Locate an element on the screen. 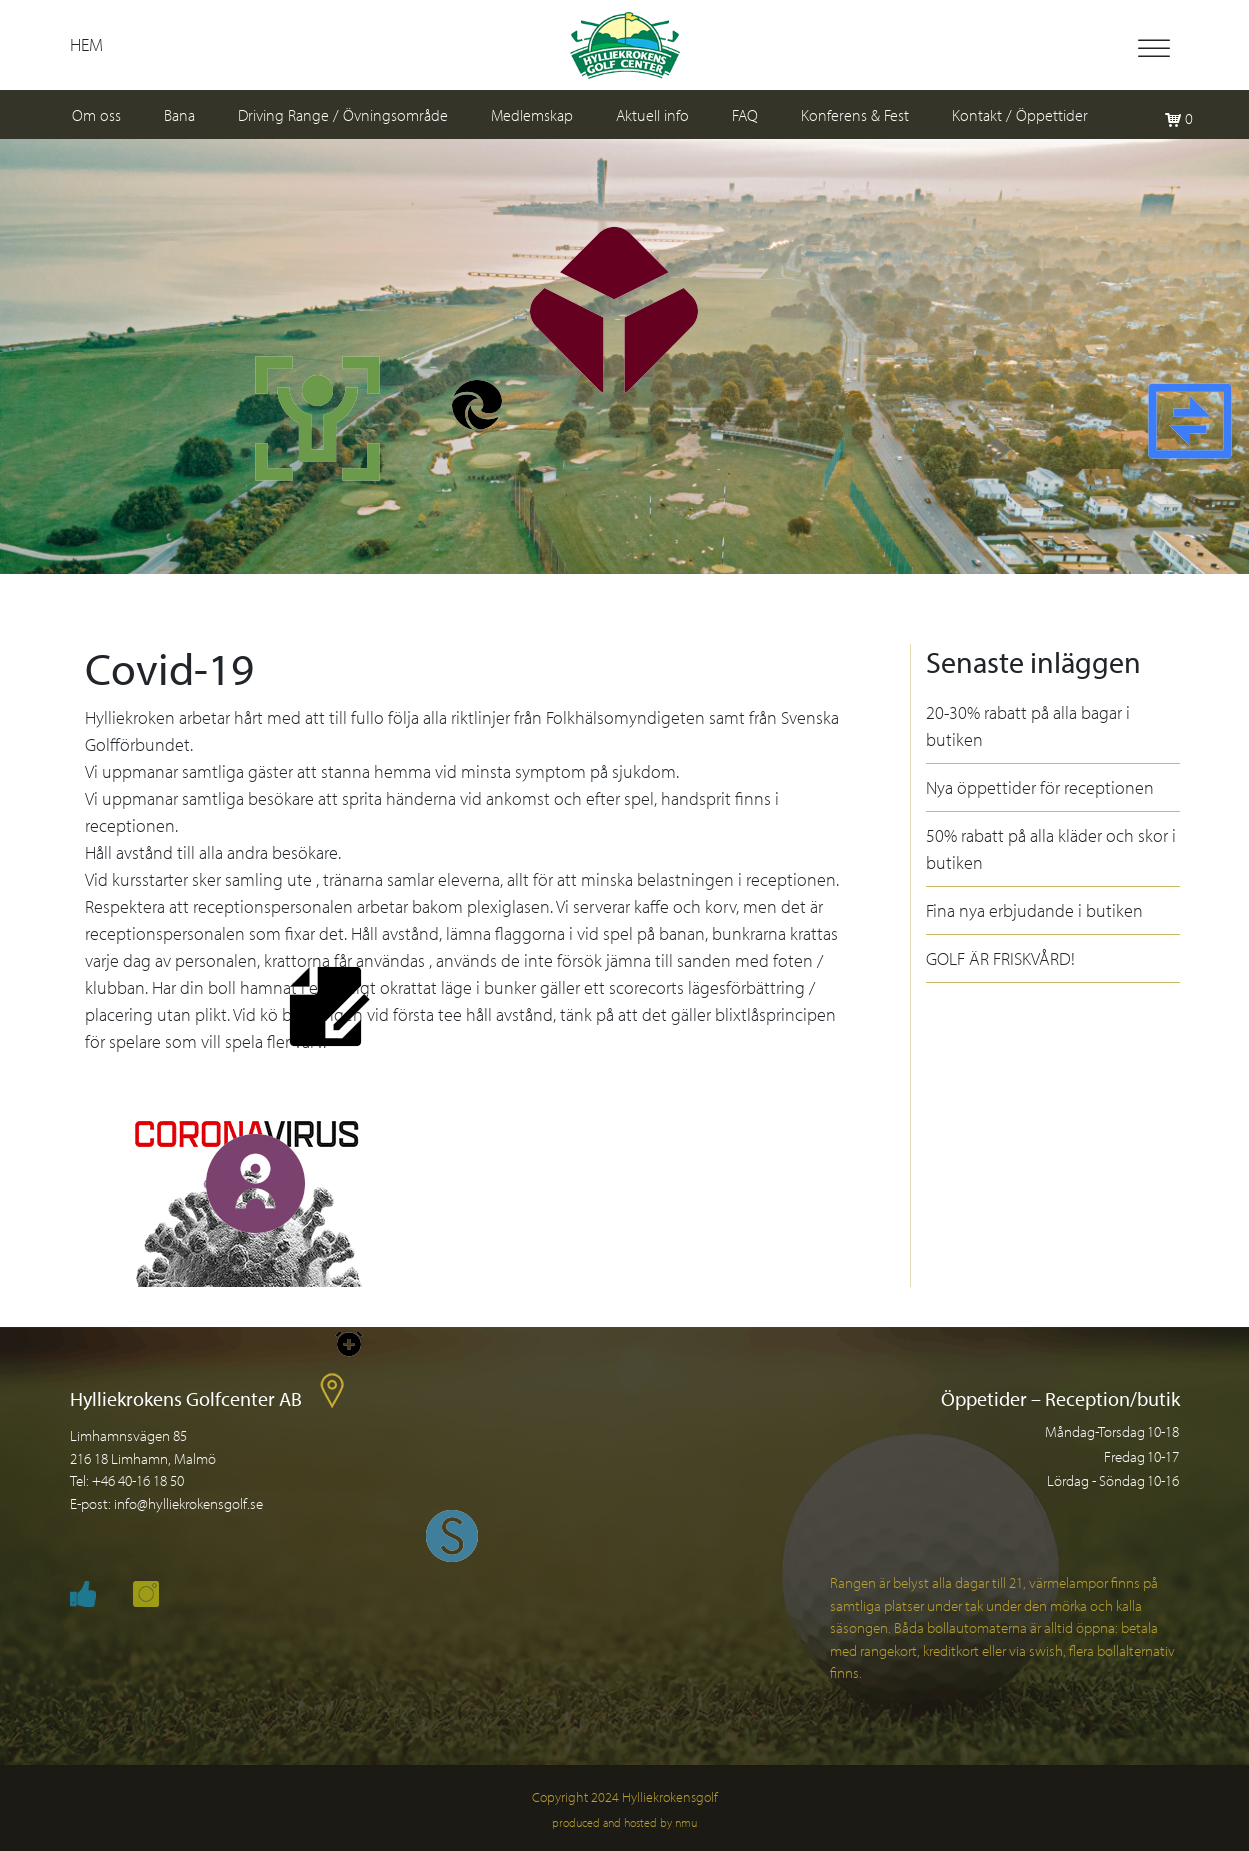 This screenshot has height=1851, width=1249. open microsoft edge browser is located at coordinates (477, 405).